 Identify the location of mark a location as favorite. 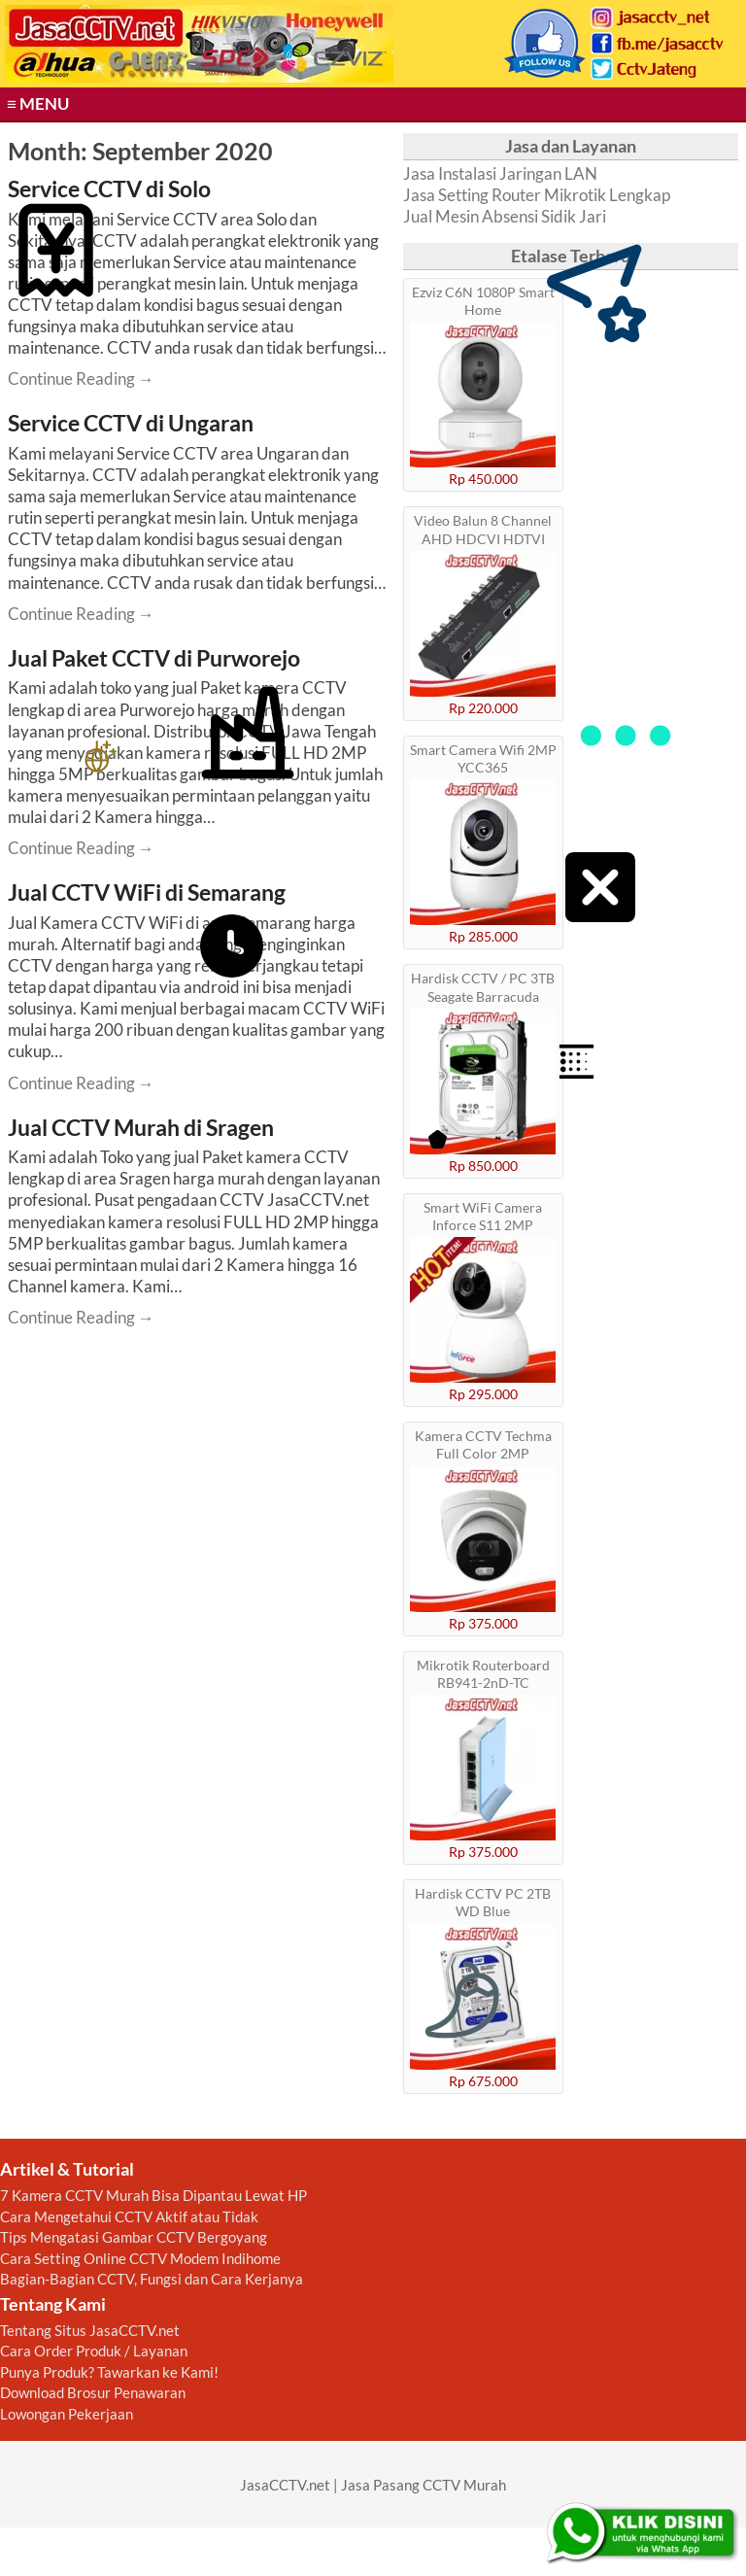
(594, 291).